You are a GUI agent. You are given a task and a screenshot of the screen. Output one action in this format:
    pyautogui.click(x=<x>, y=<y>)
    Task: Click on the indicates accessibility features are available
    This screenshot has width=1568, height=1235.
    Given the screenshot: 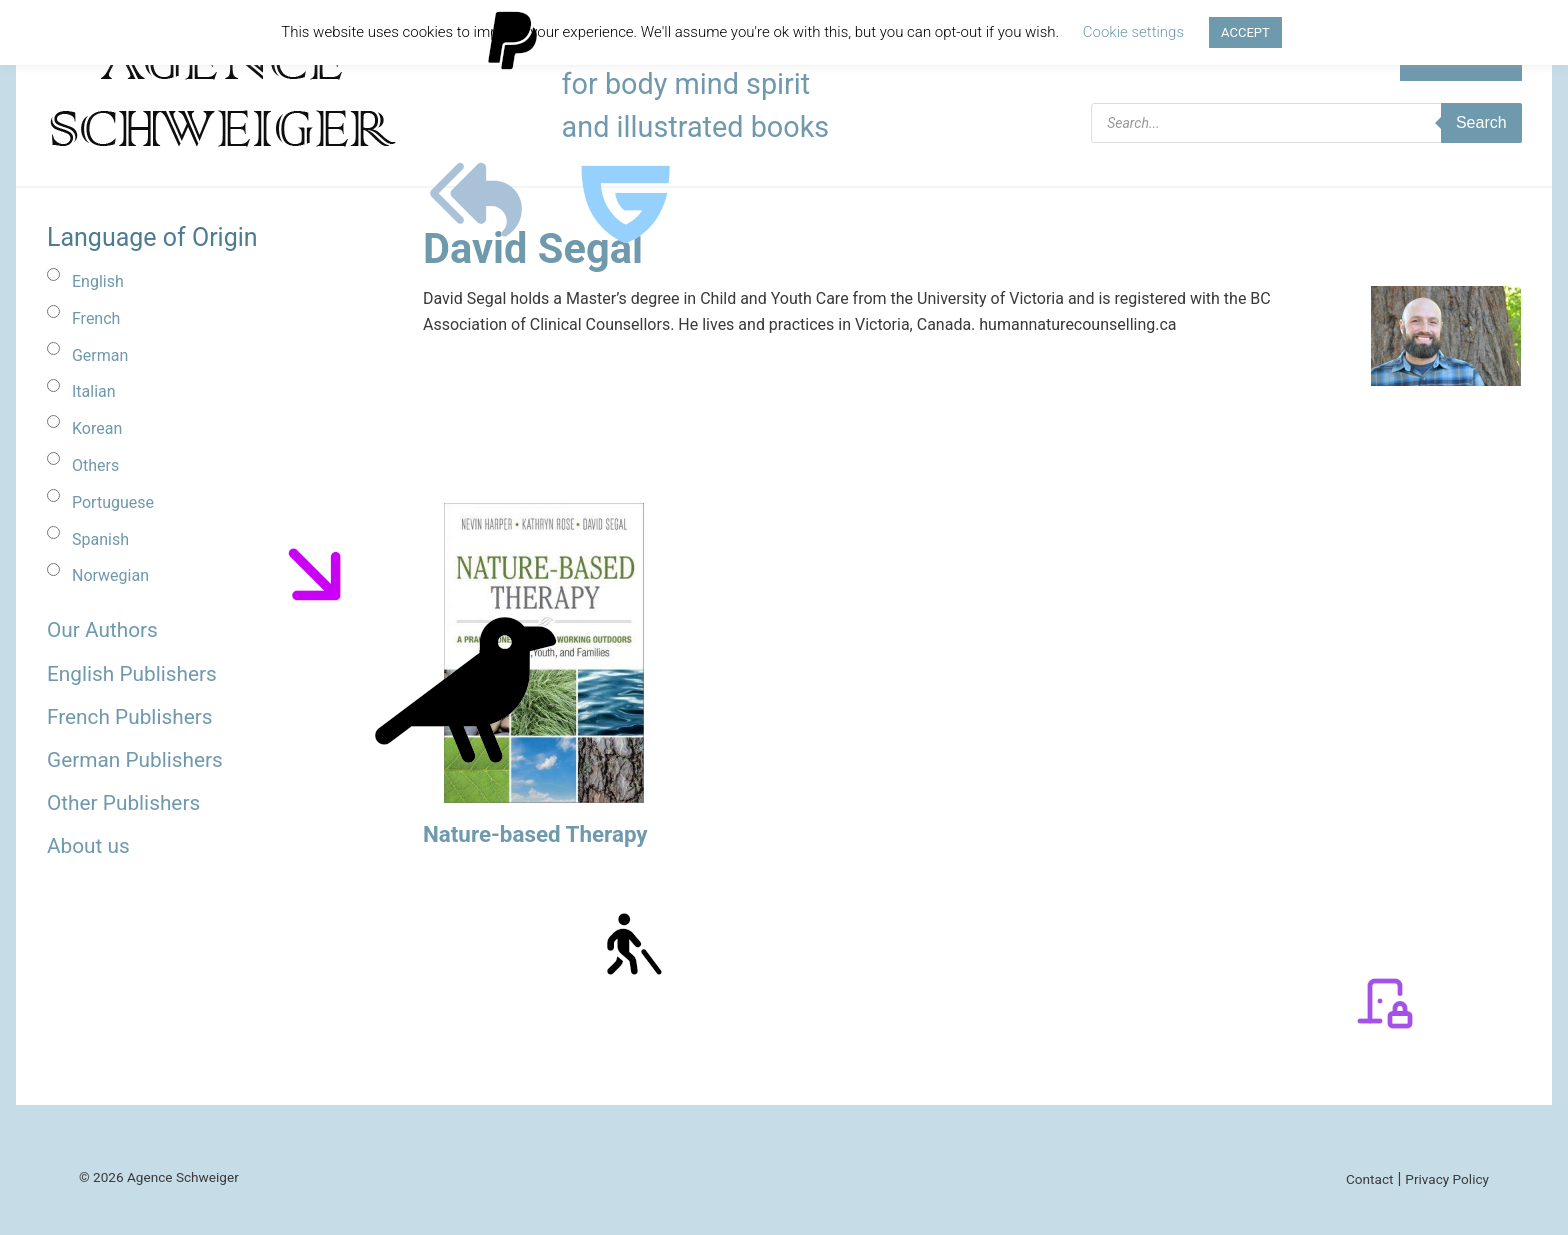 What is the action you would take?
    pyautogui.click(x=631, y=944)
    